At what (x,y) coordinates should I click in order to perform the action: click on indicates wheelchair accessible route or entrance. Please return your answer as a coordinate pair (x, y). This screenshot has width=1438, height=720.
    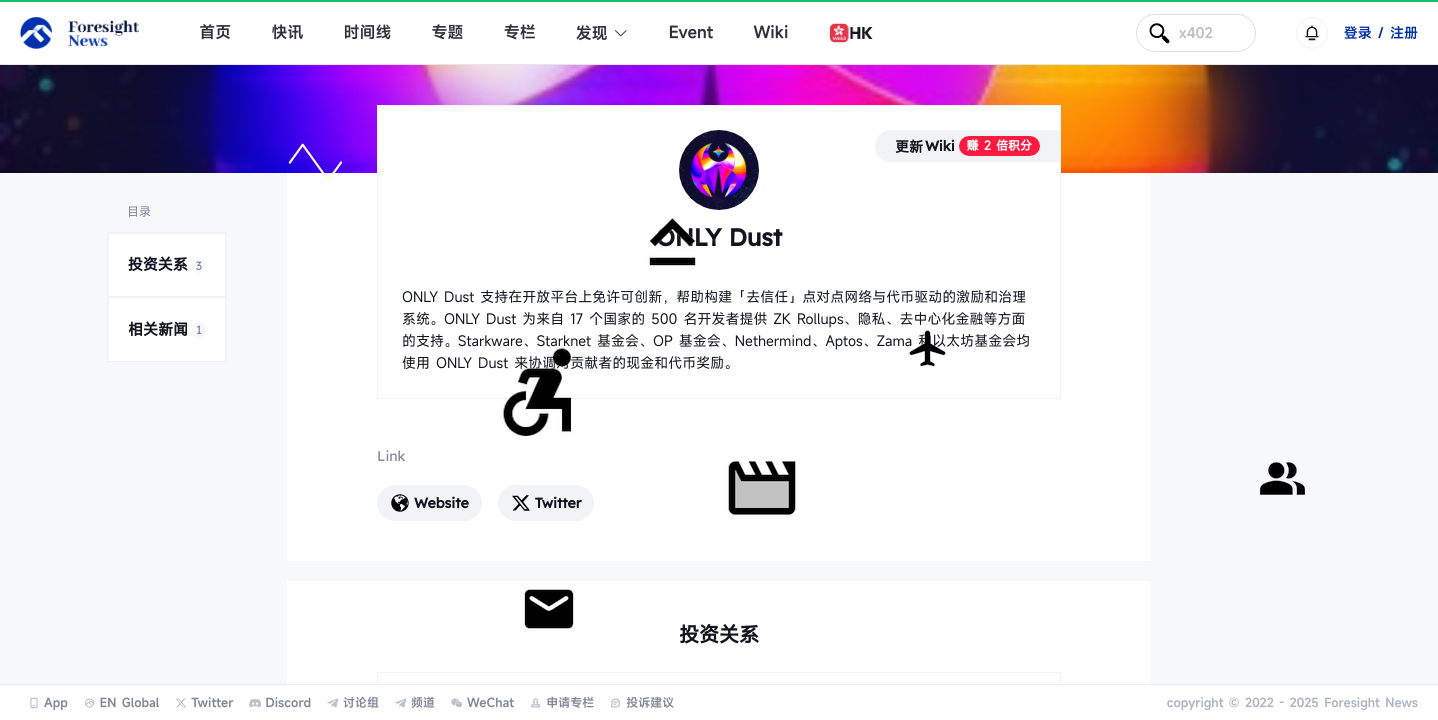
    Looking at the image, I should click on (535, 391).